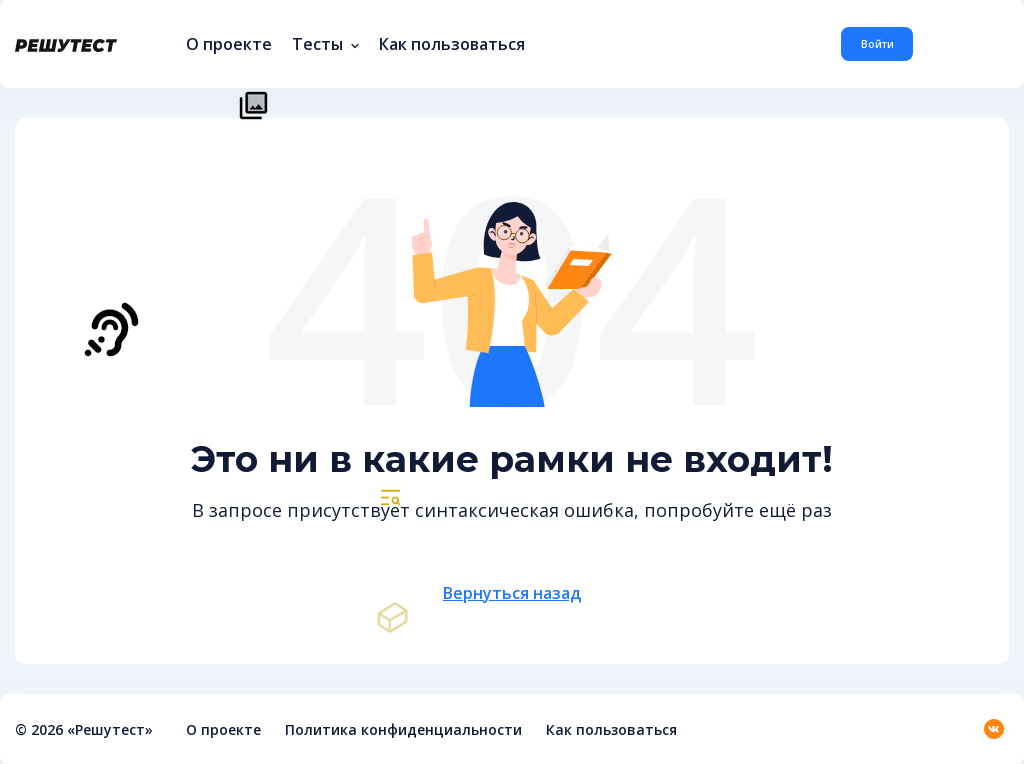 The height and width of the screenshot is (764, 1024). I want to click on indicates assistive listening systems available, so click(111, 329).